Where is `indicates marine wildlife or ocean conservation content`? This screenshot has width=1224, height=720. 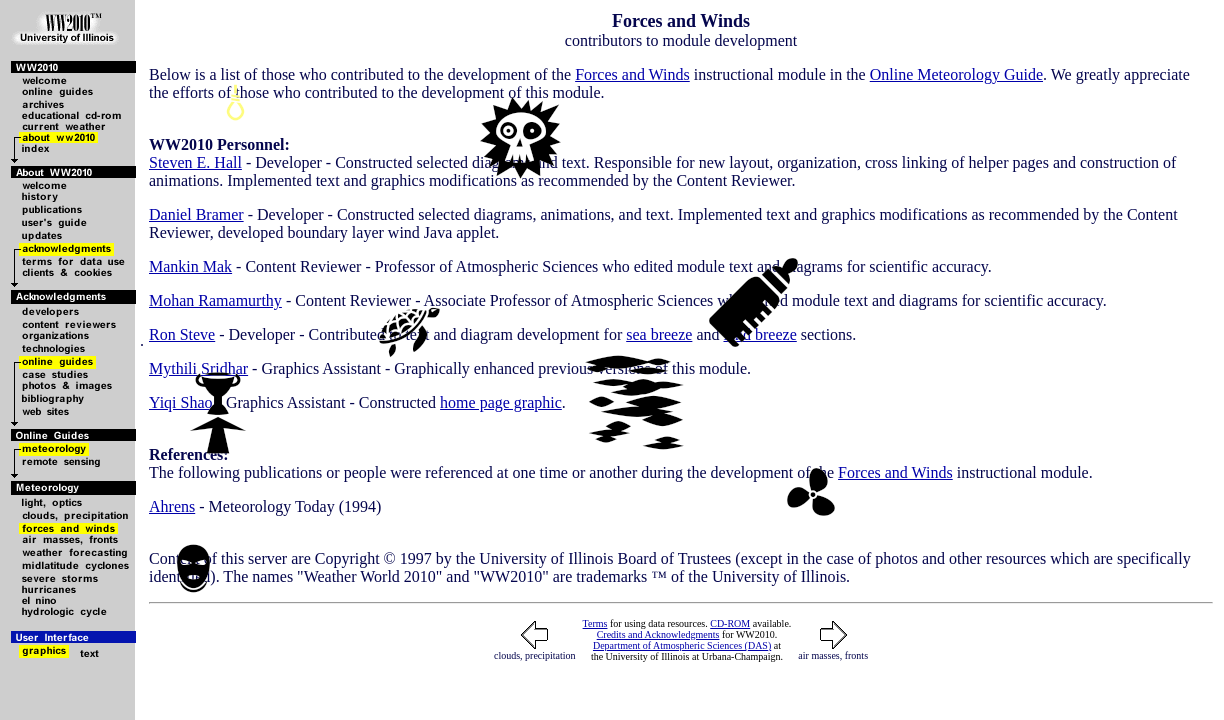
indicates marine wildlife or ocean conservation content is located at coordinates (409, 332).